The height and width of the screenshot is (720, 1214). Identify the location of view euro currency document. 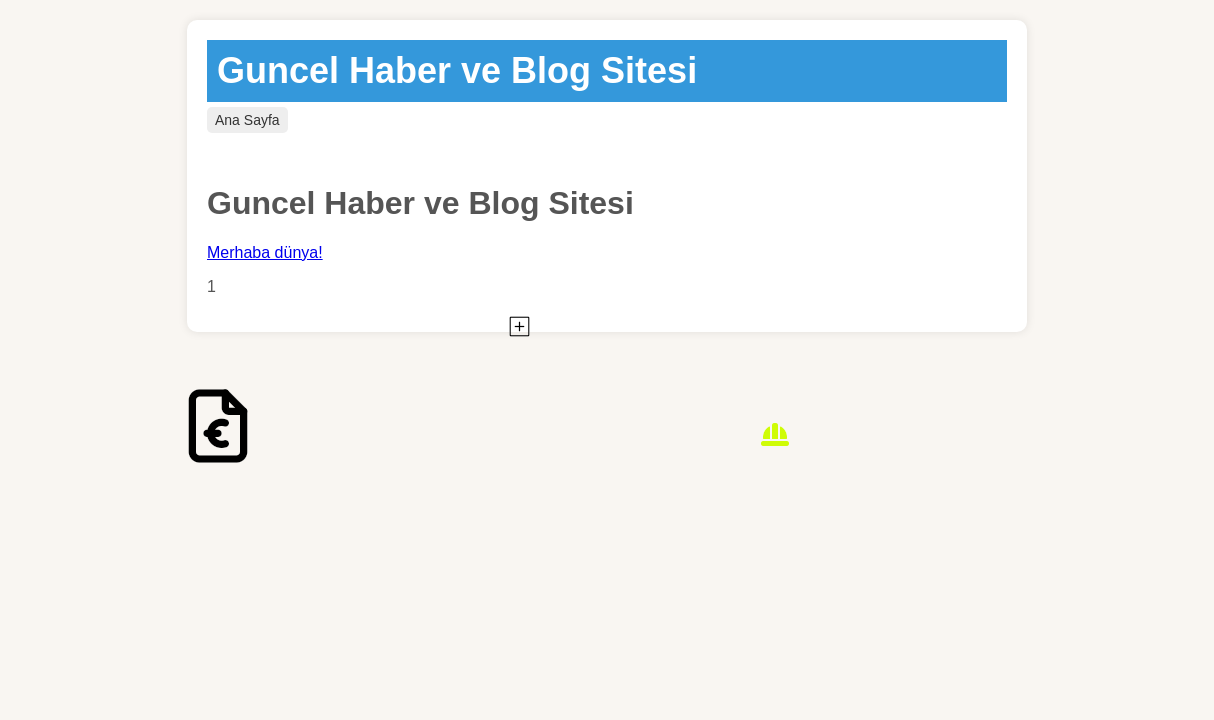
(218, 426).